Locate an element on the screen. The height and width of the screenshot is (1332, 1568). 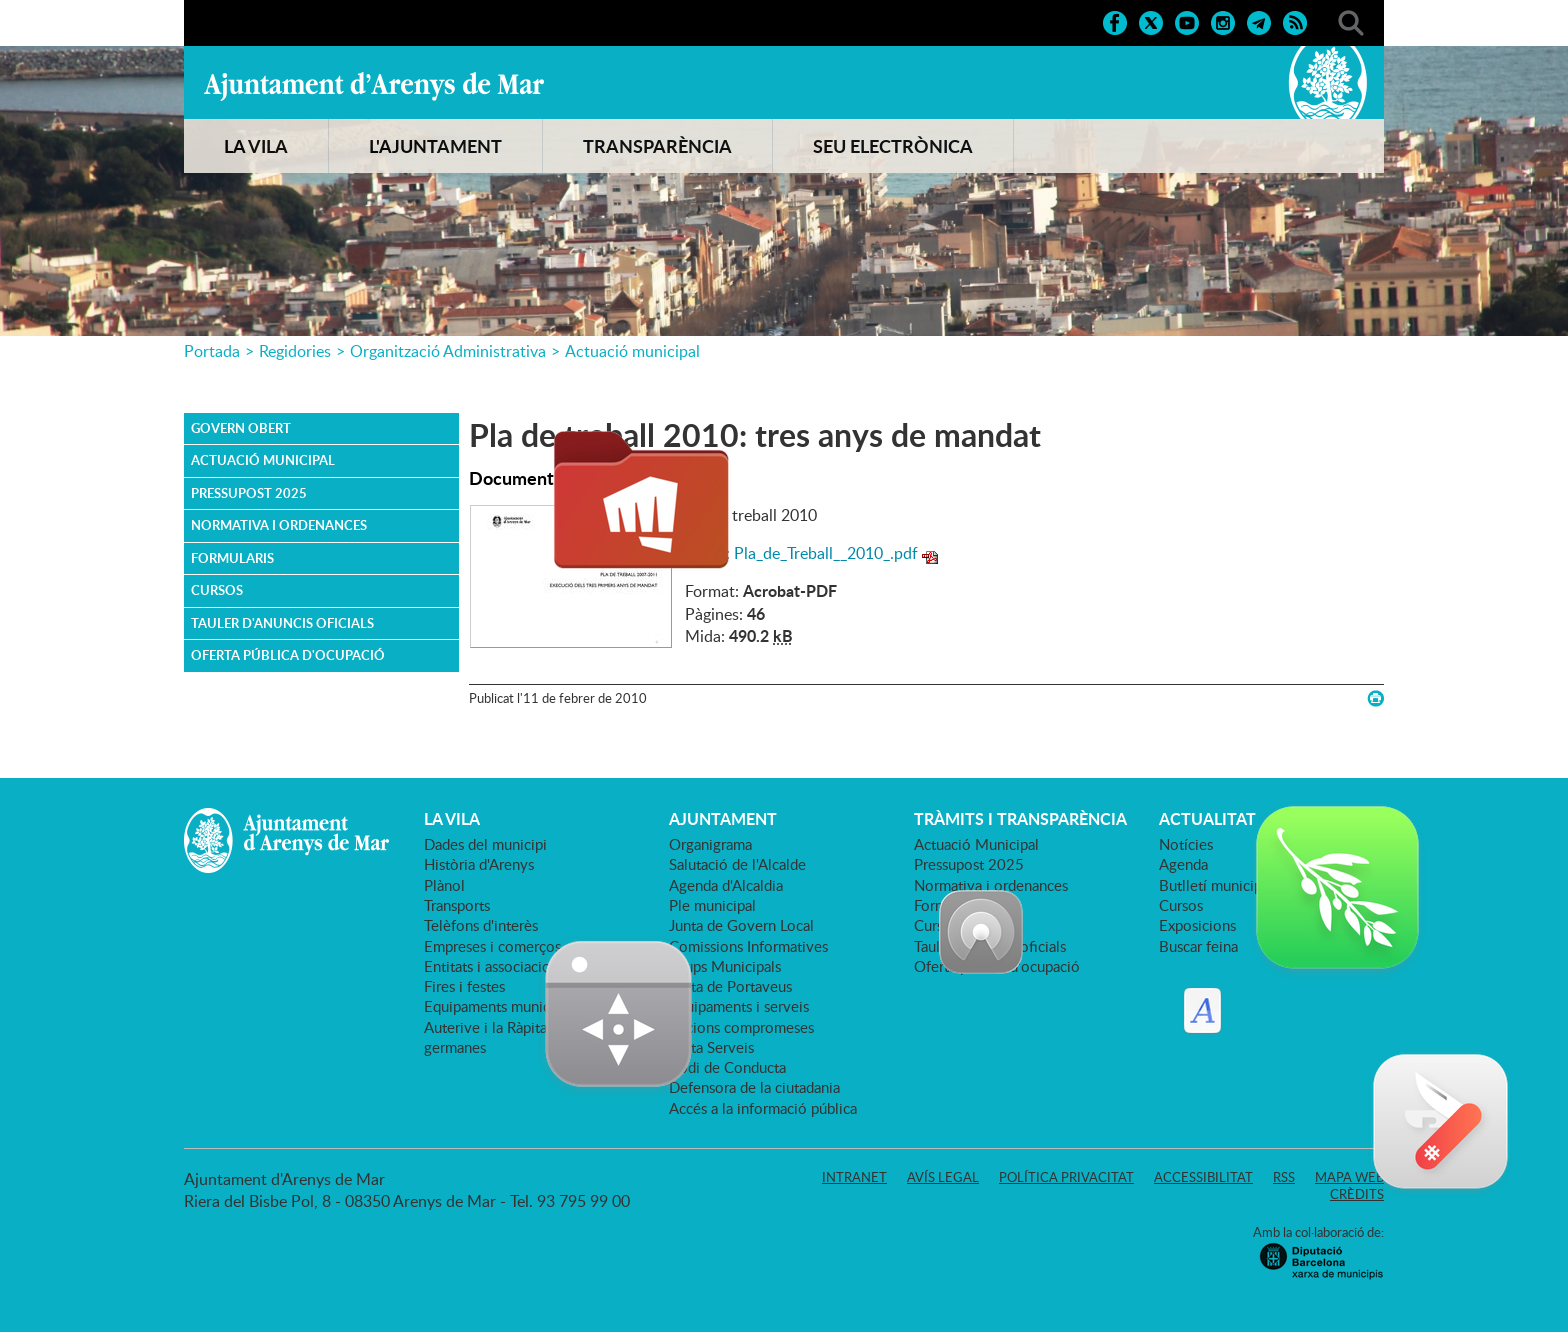
open olive video editor is located at coordinates (1337, 887).